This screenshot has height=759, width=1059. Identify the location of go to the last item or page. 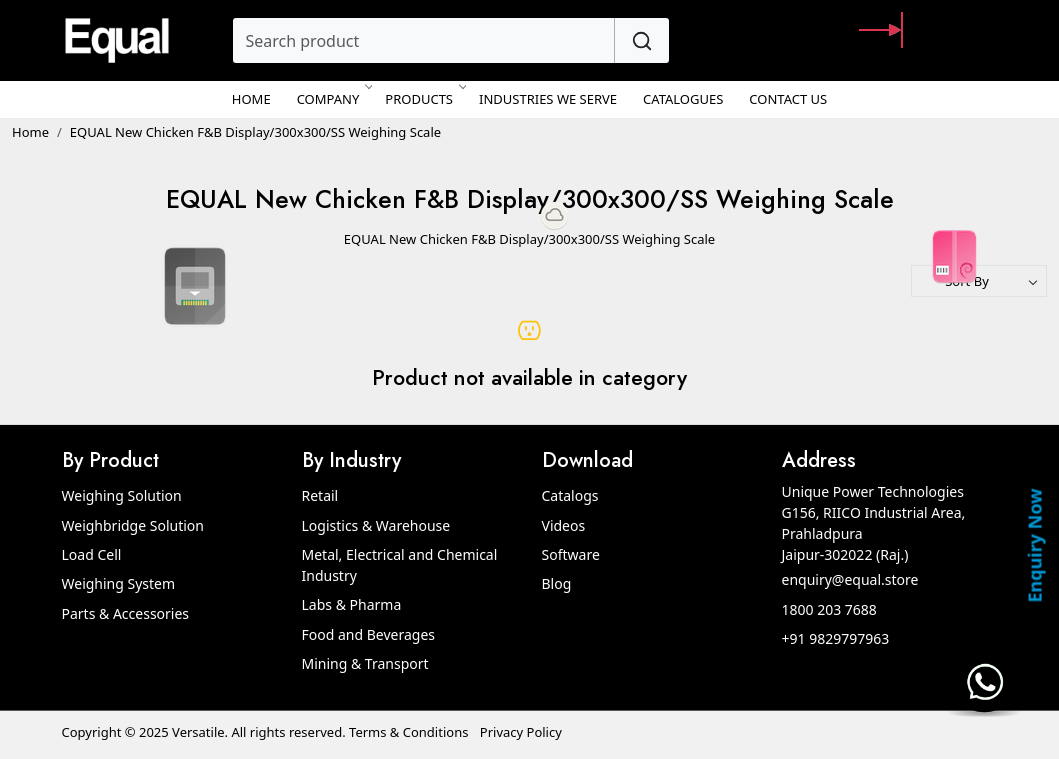
(881, 30).